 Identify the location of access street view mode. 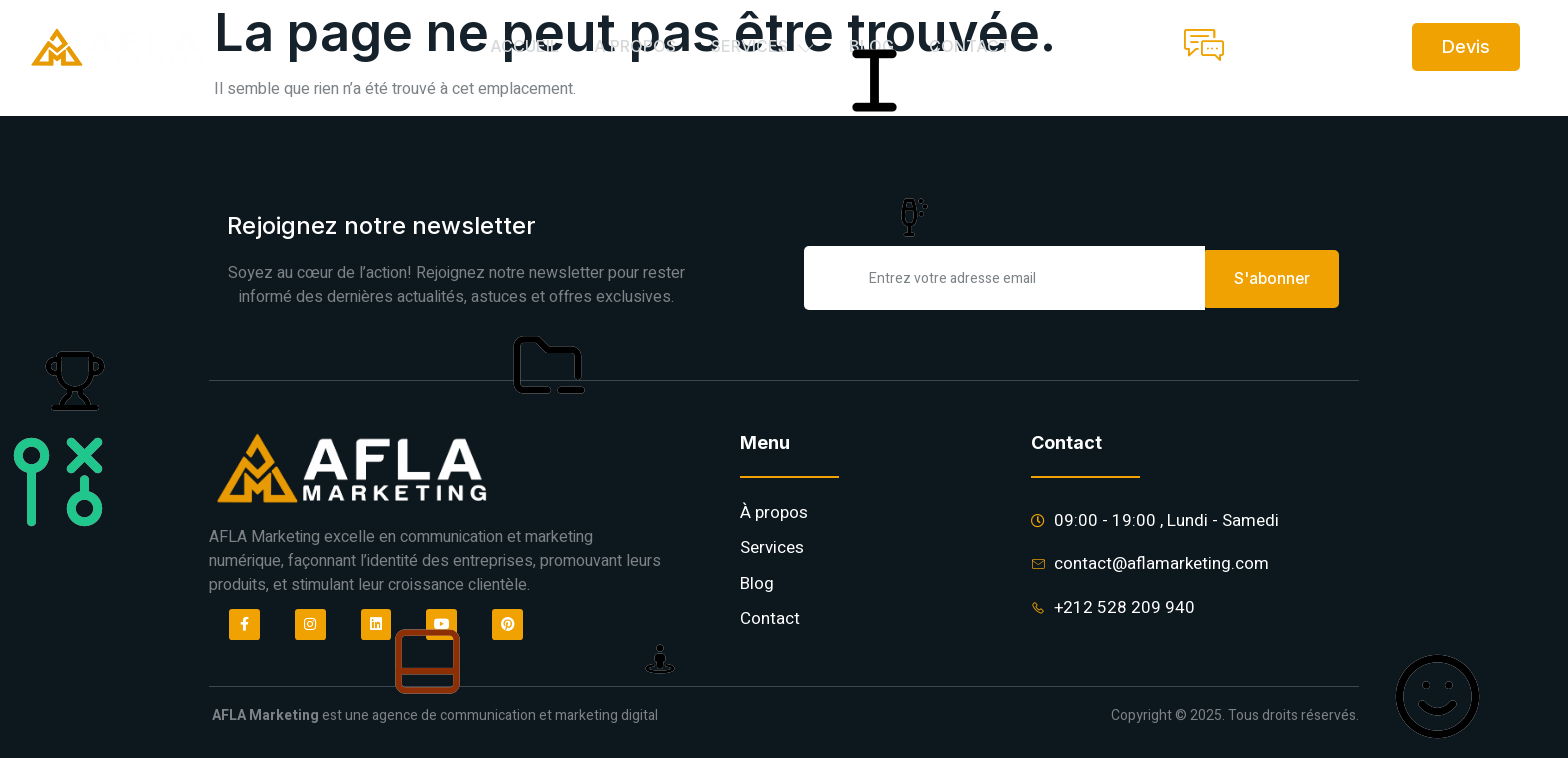
(660, 659).